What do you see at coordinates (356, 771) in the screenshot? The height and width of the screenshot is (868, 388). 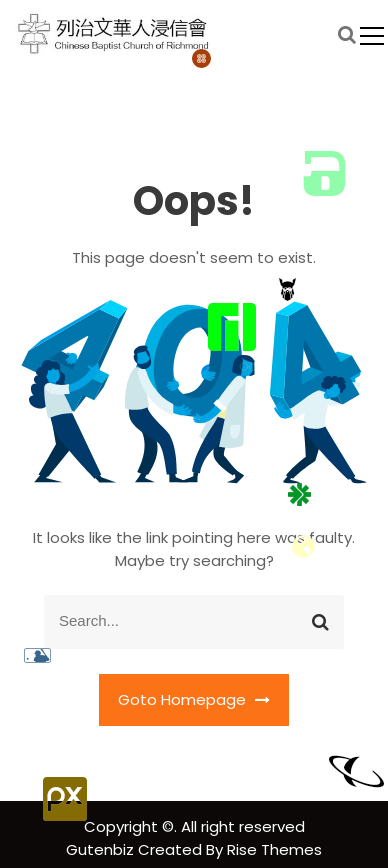 I see `saturn brand logo` at bounding box center [356, 771].